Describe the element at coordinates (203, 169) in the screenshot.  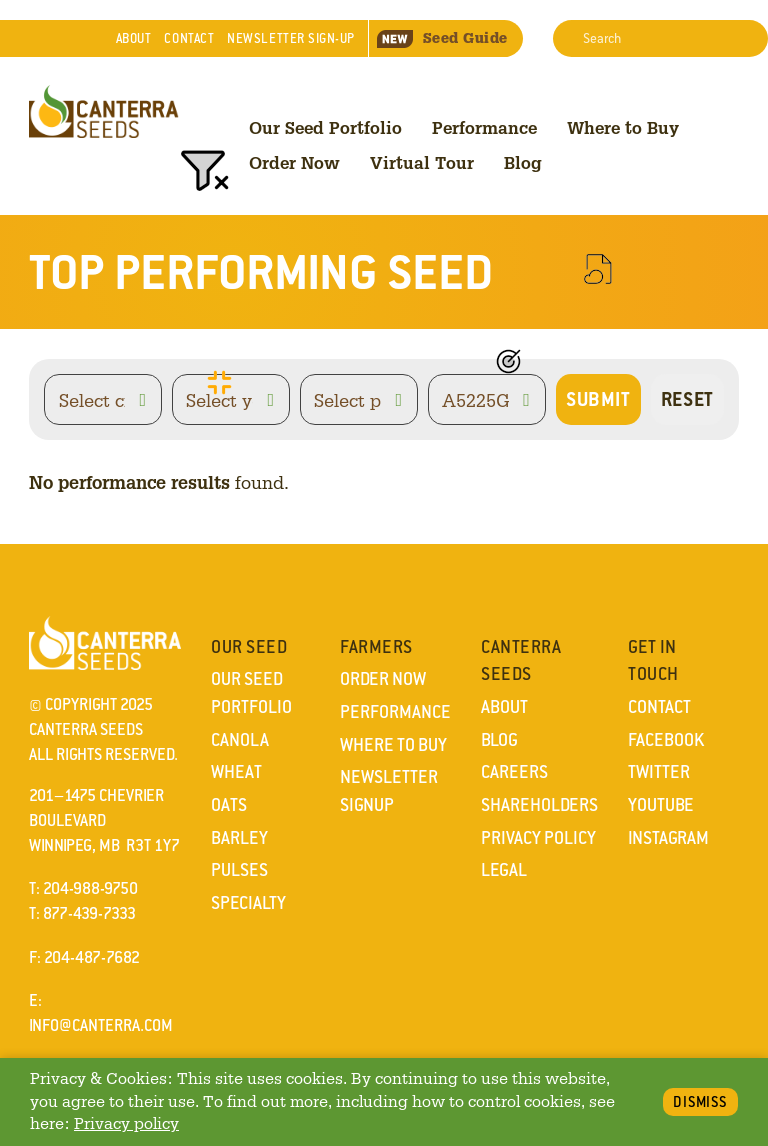
I see `clear all active filters` at that location.